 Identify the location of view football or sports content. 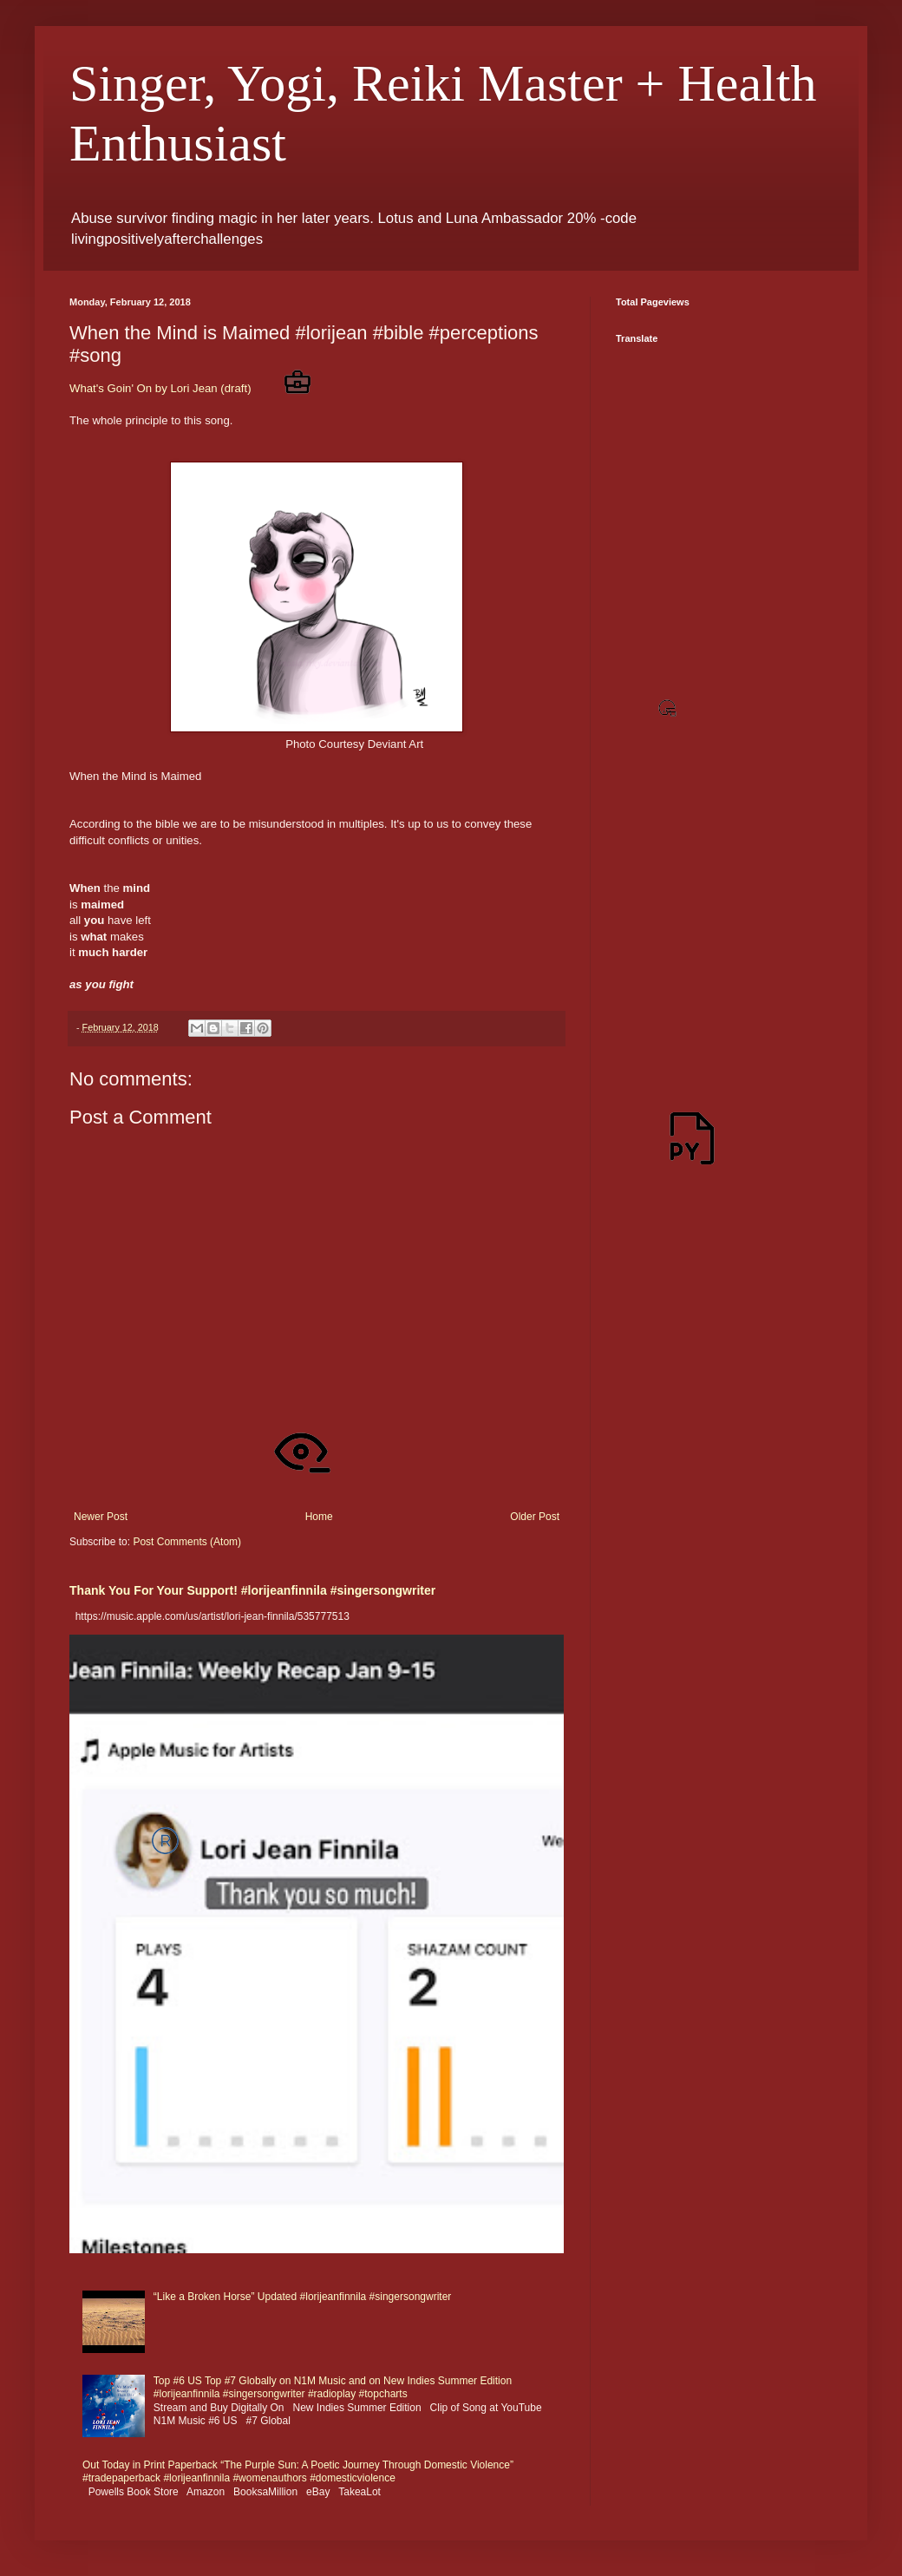
(667, 708).